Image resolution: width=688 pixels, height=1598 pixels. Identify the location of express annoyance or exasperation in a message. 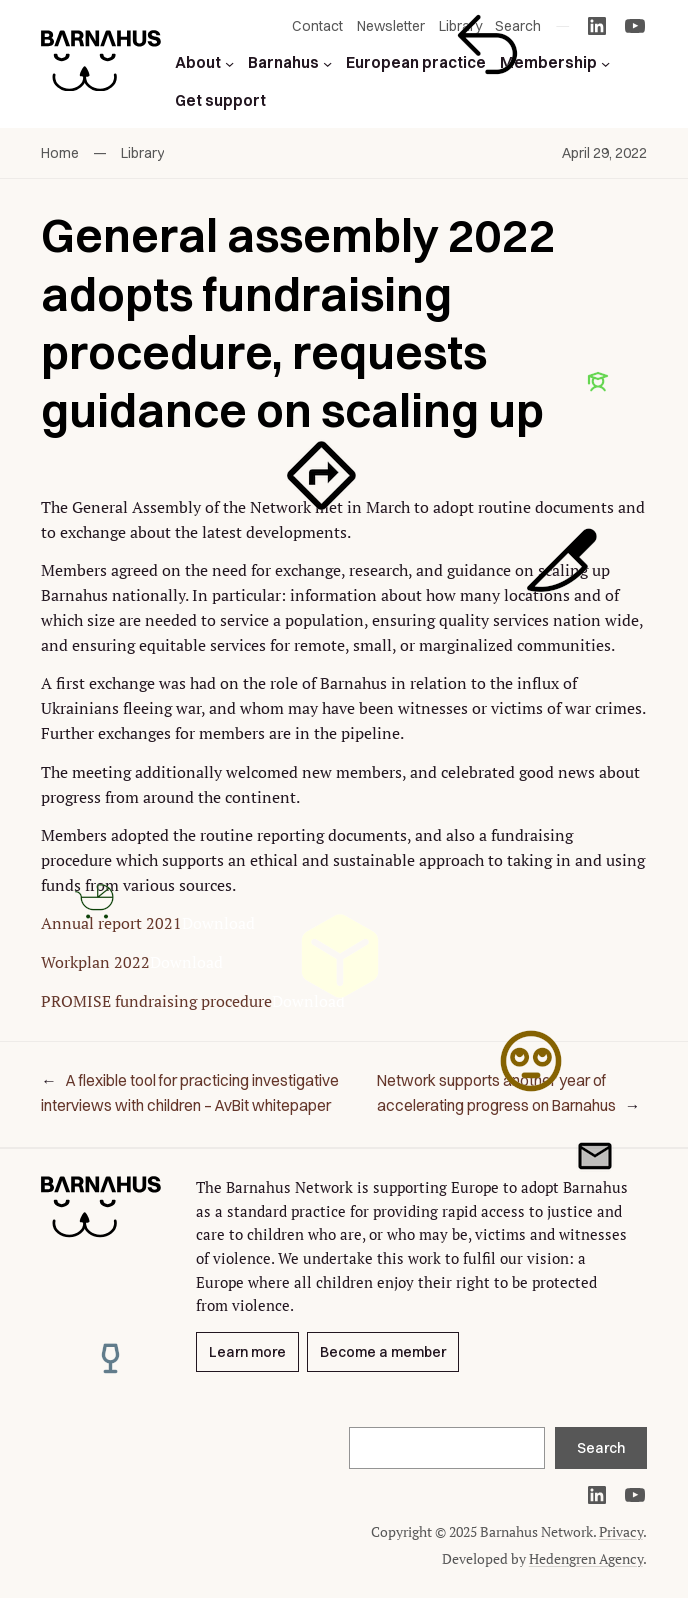
(531, 1061).